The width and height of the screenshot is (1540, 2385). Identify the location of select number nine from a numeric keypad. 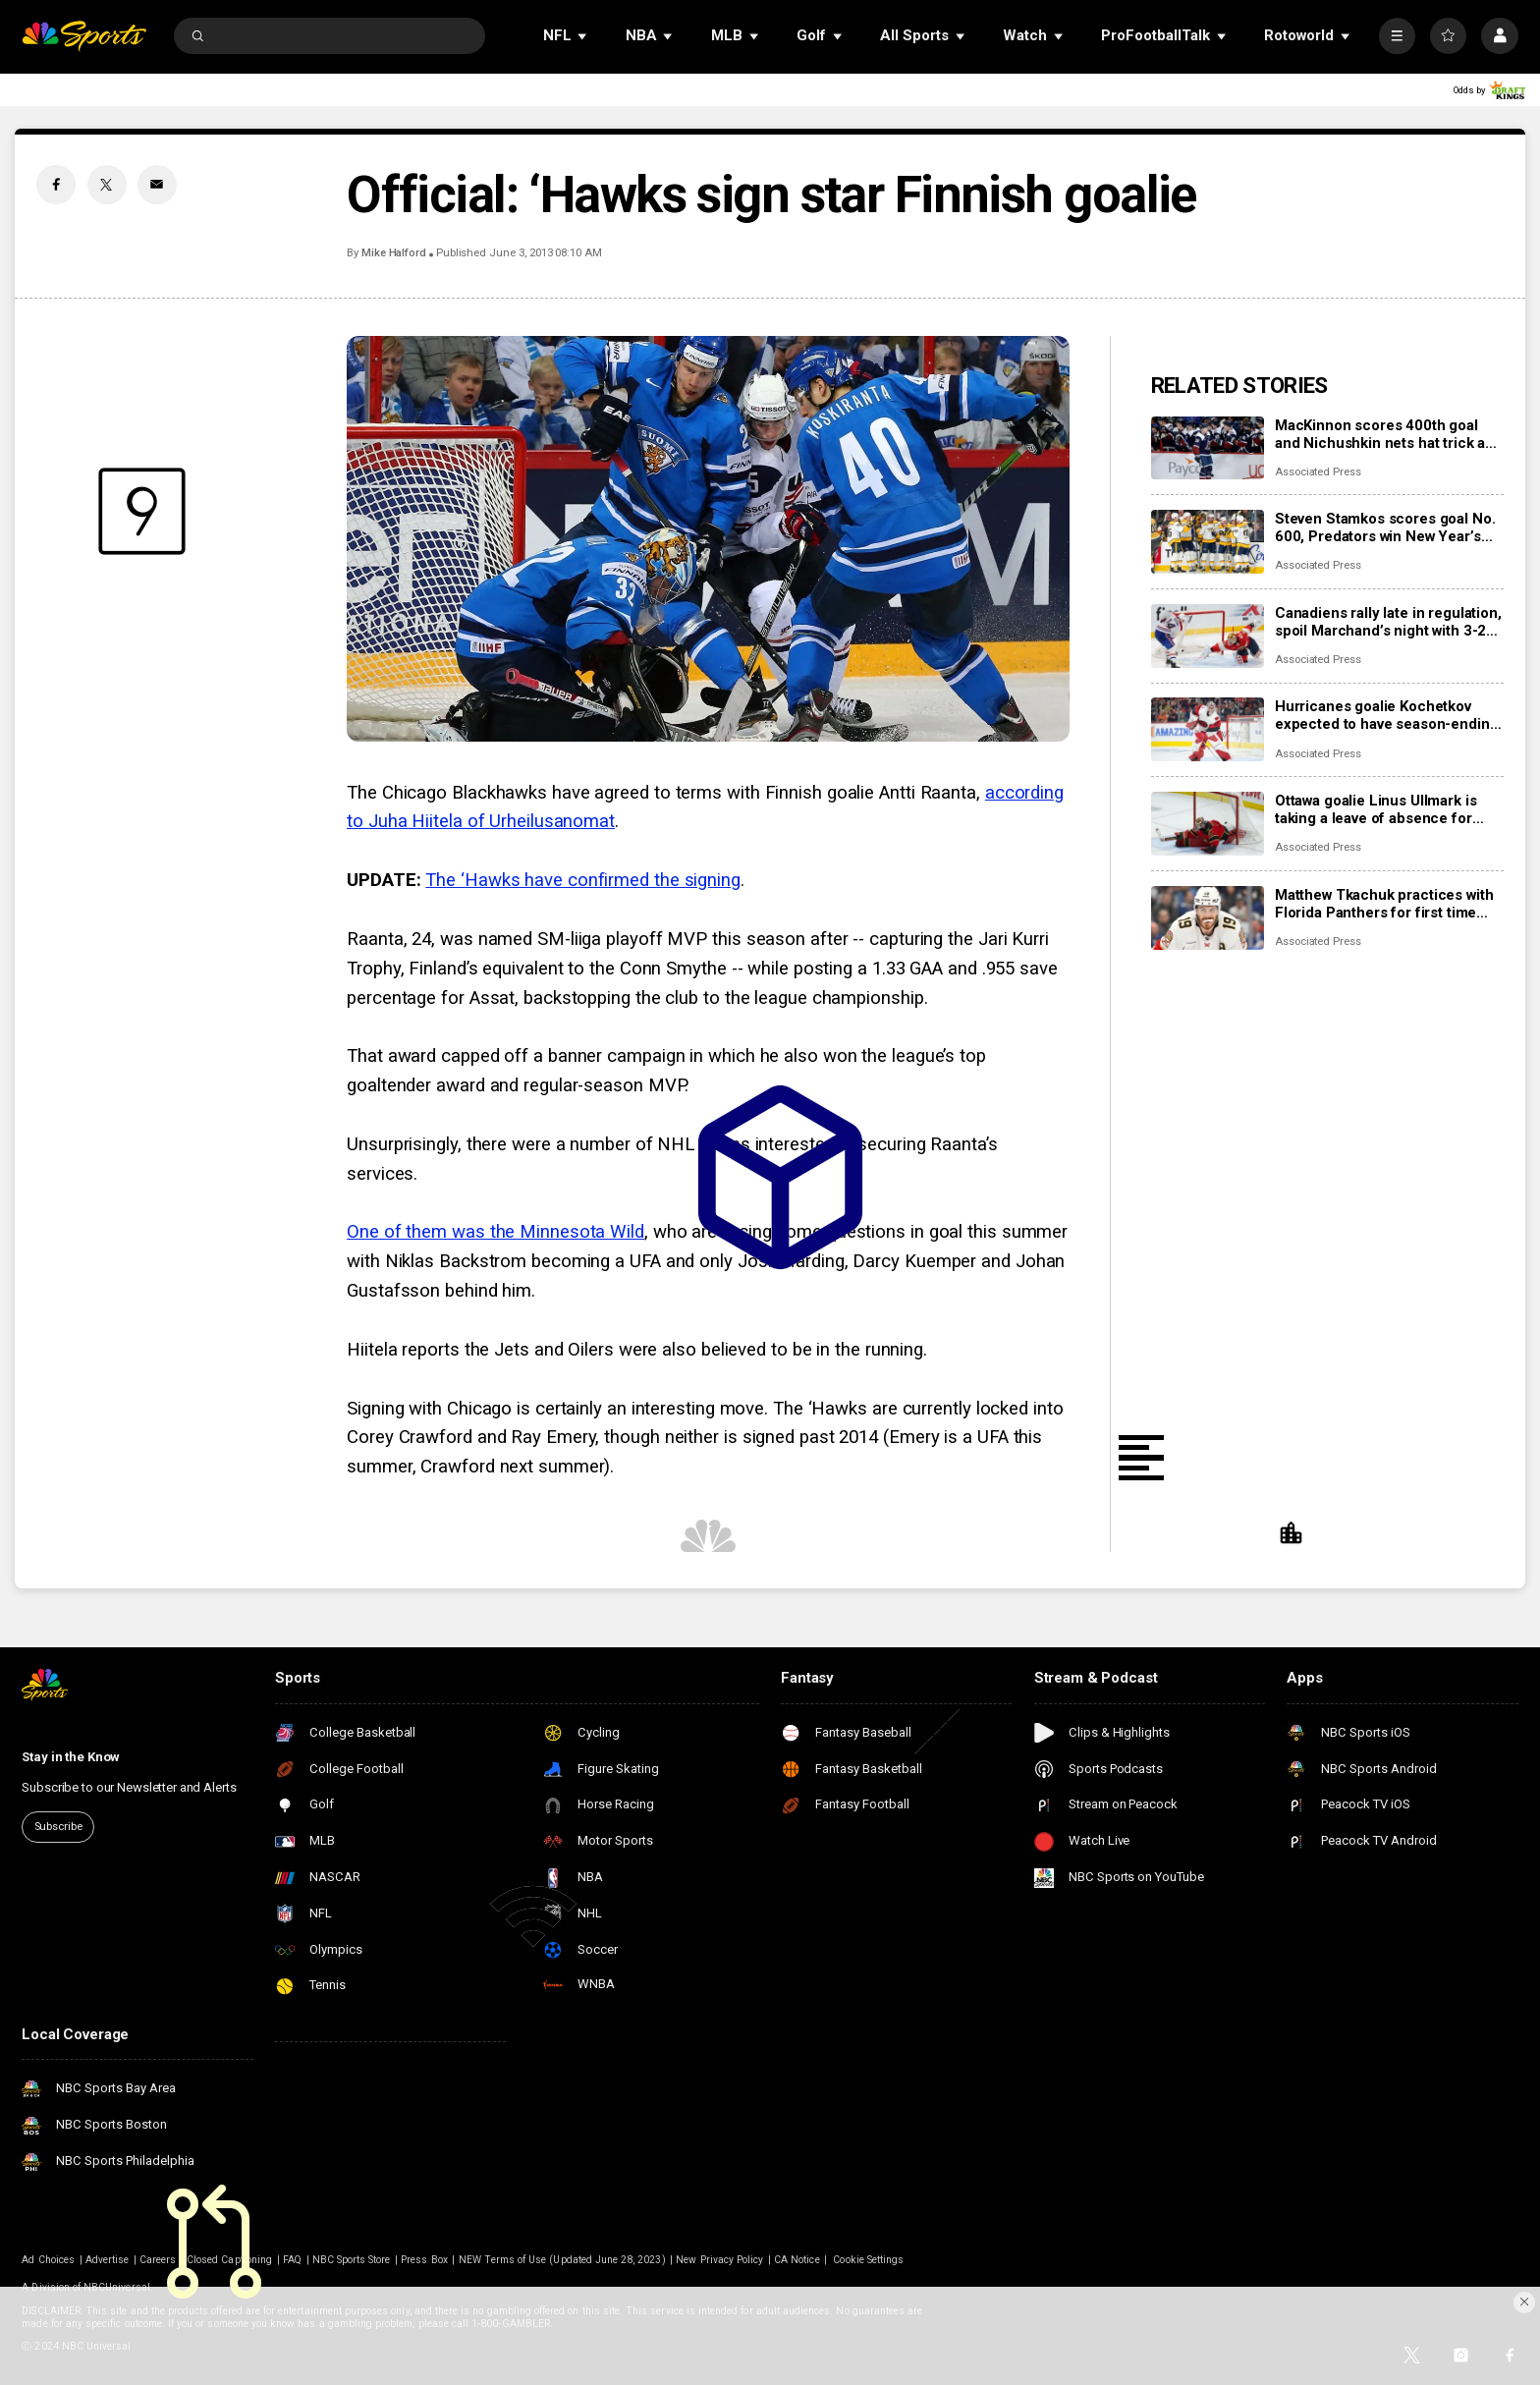
(141, 511).